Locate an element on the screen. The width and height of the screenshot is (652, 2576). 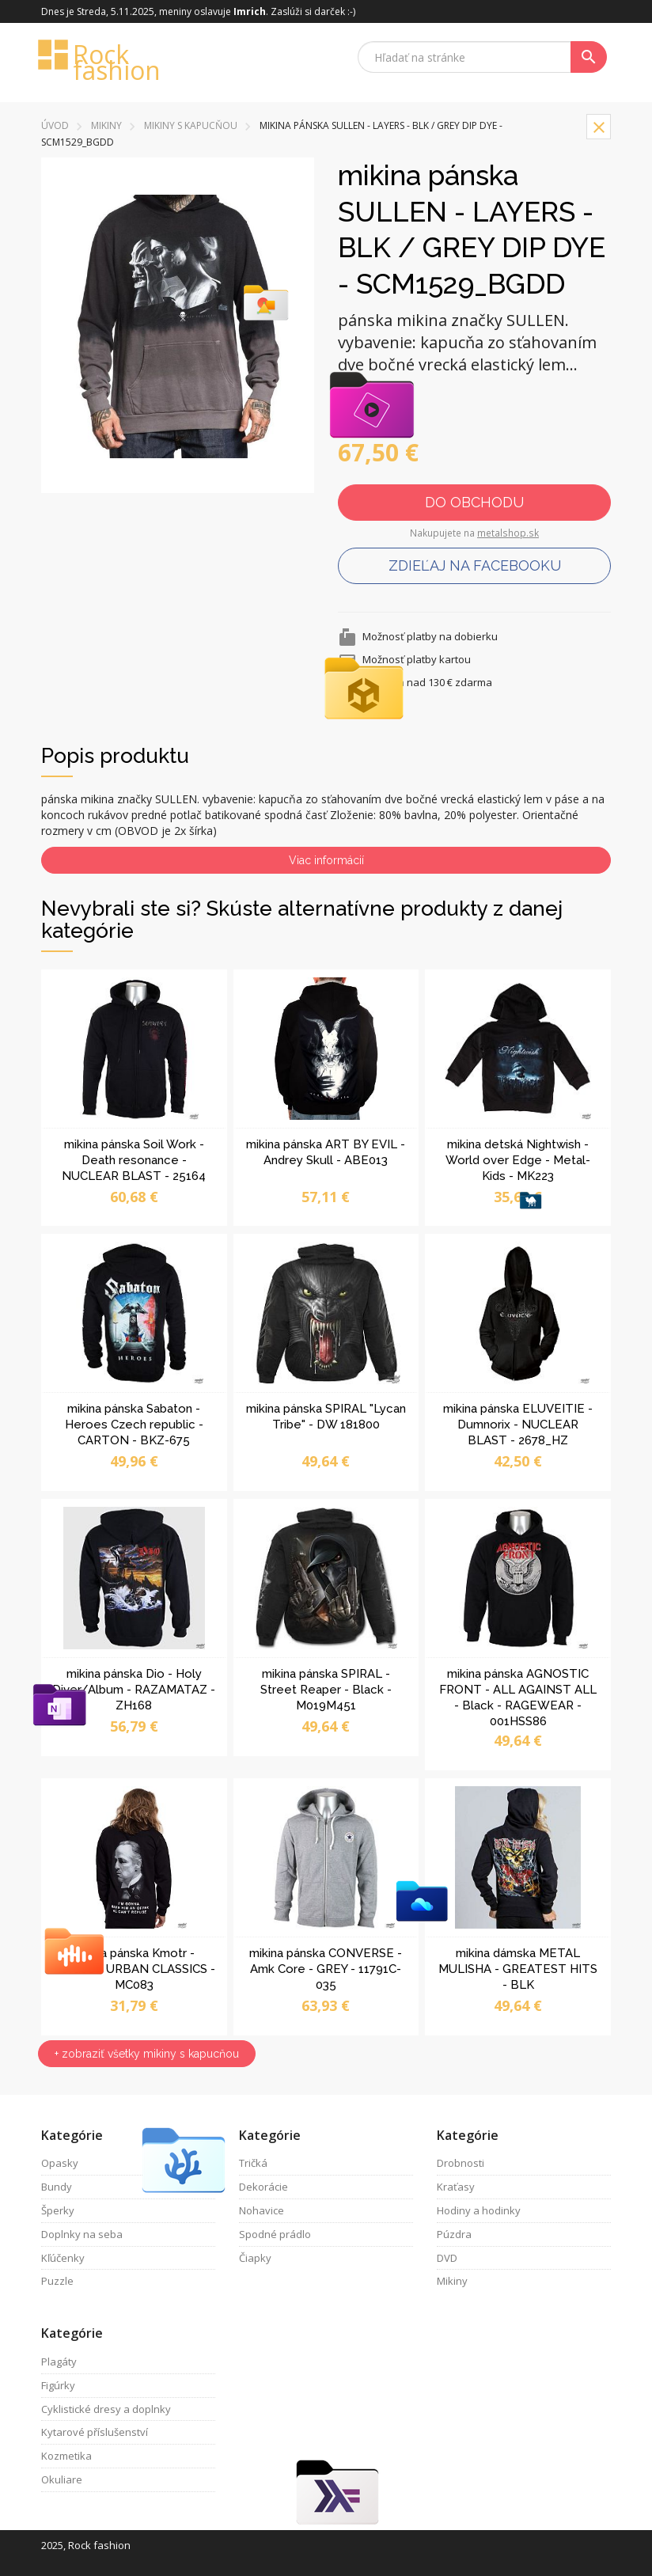
open castbox podcast downloads folder is located at coordinates (74, 1952).